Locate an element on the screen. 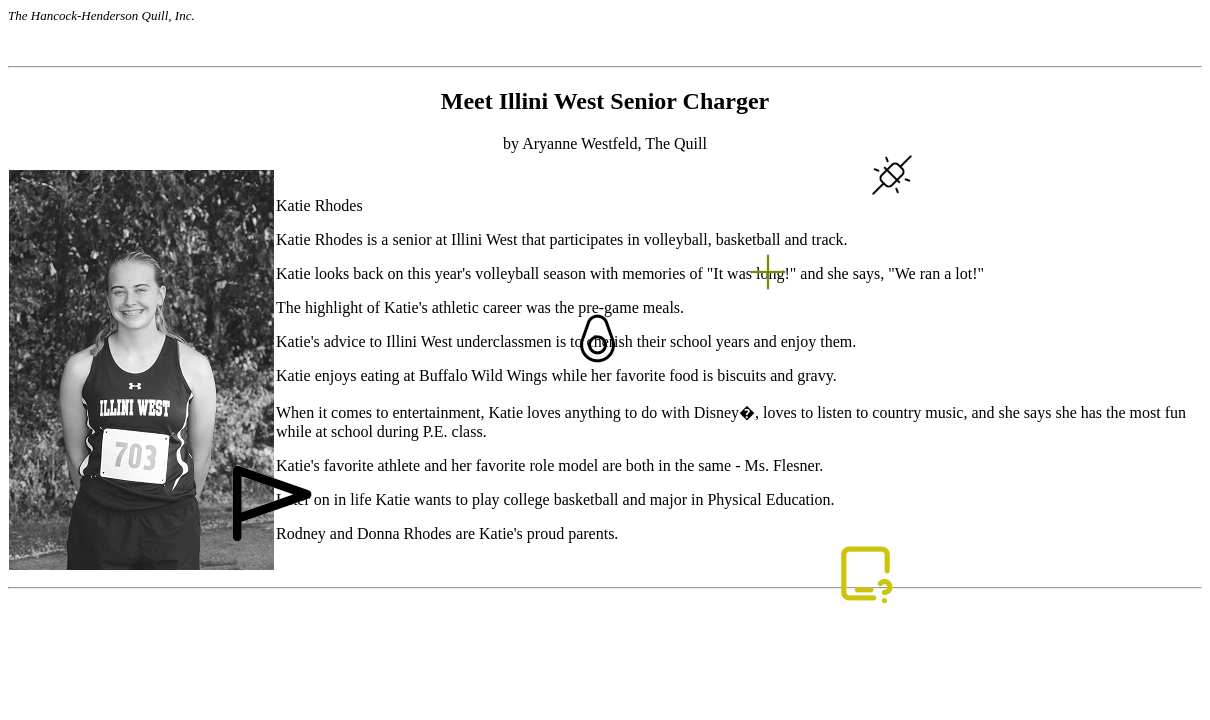 This screenshot has width=1210, height=720. flag or mark an important item is located at coordinates (264, 503).